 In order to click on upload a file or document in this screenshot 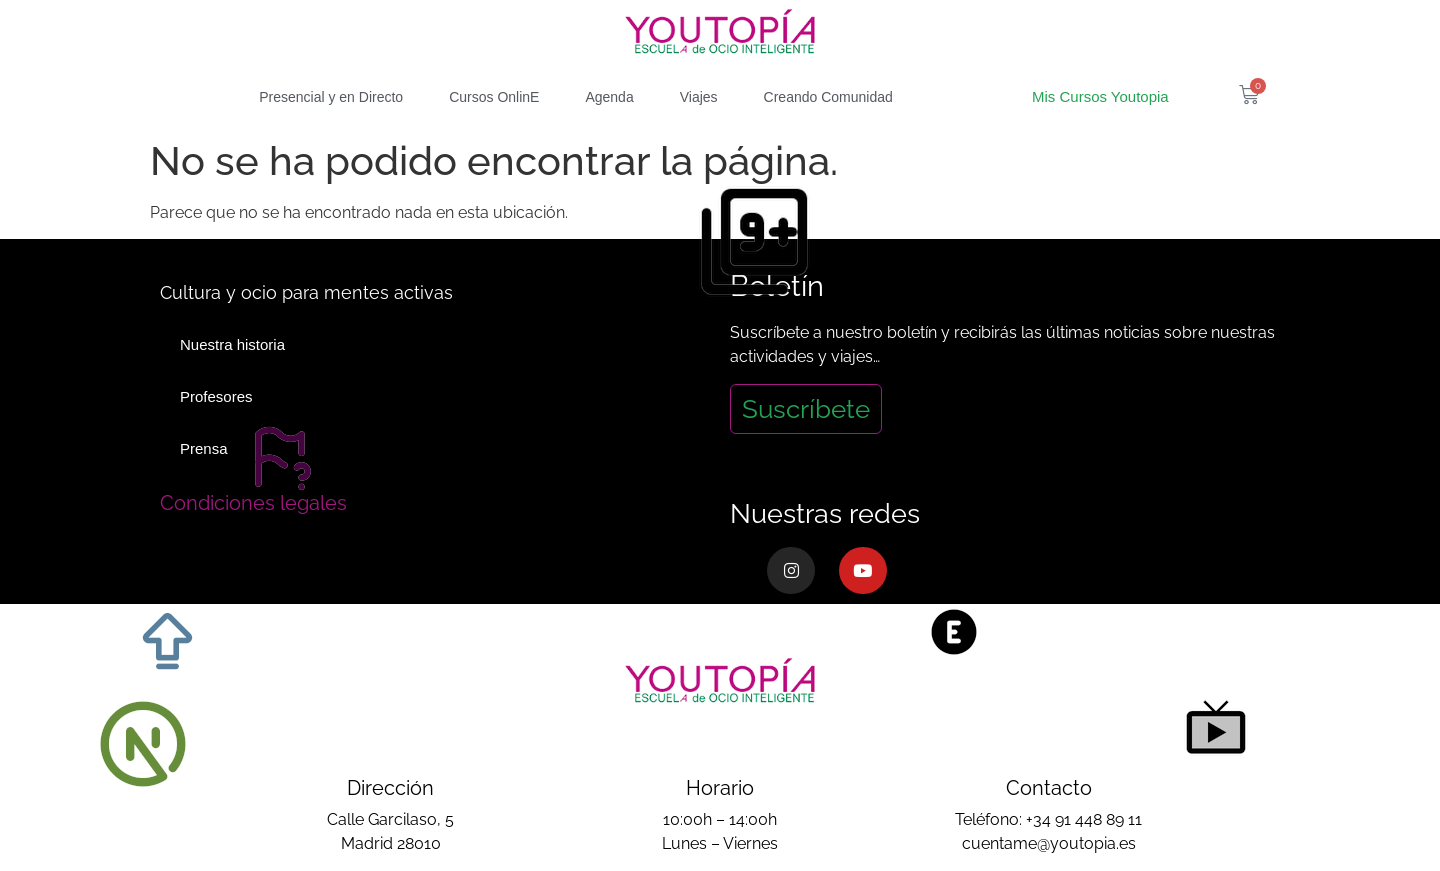, I will do `click(167, 640)`.